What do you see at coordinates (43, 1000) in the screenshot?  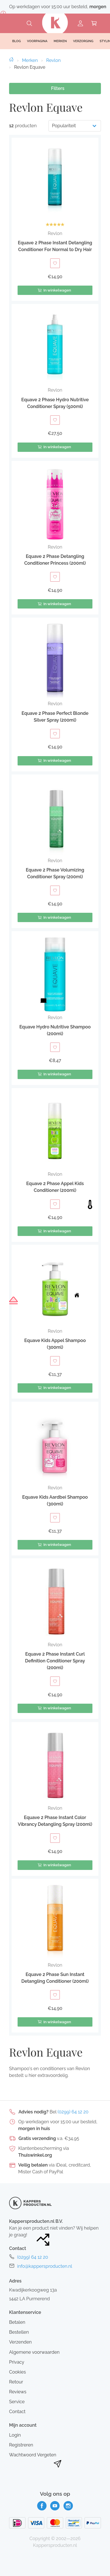 I see `switch to desktop view` at bounding box center [43, 1000].